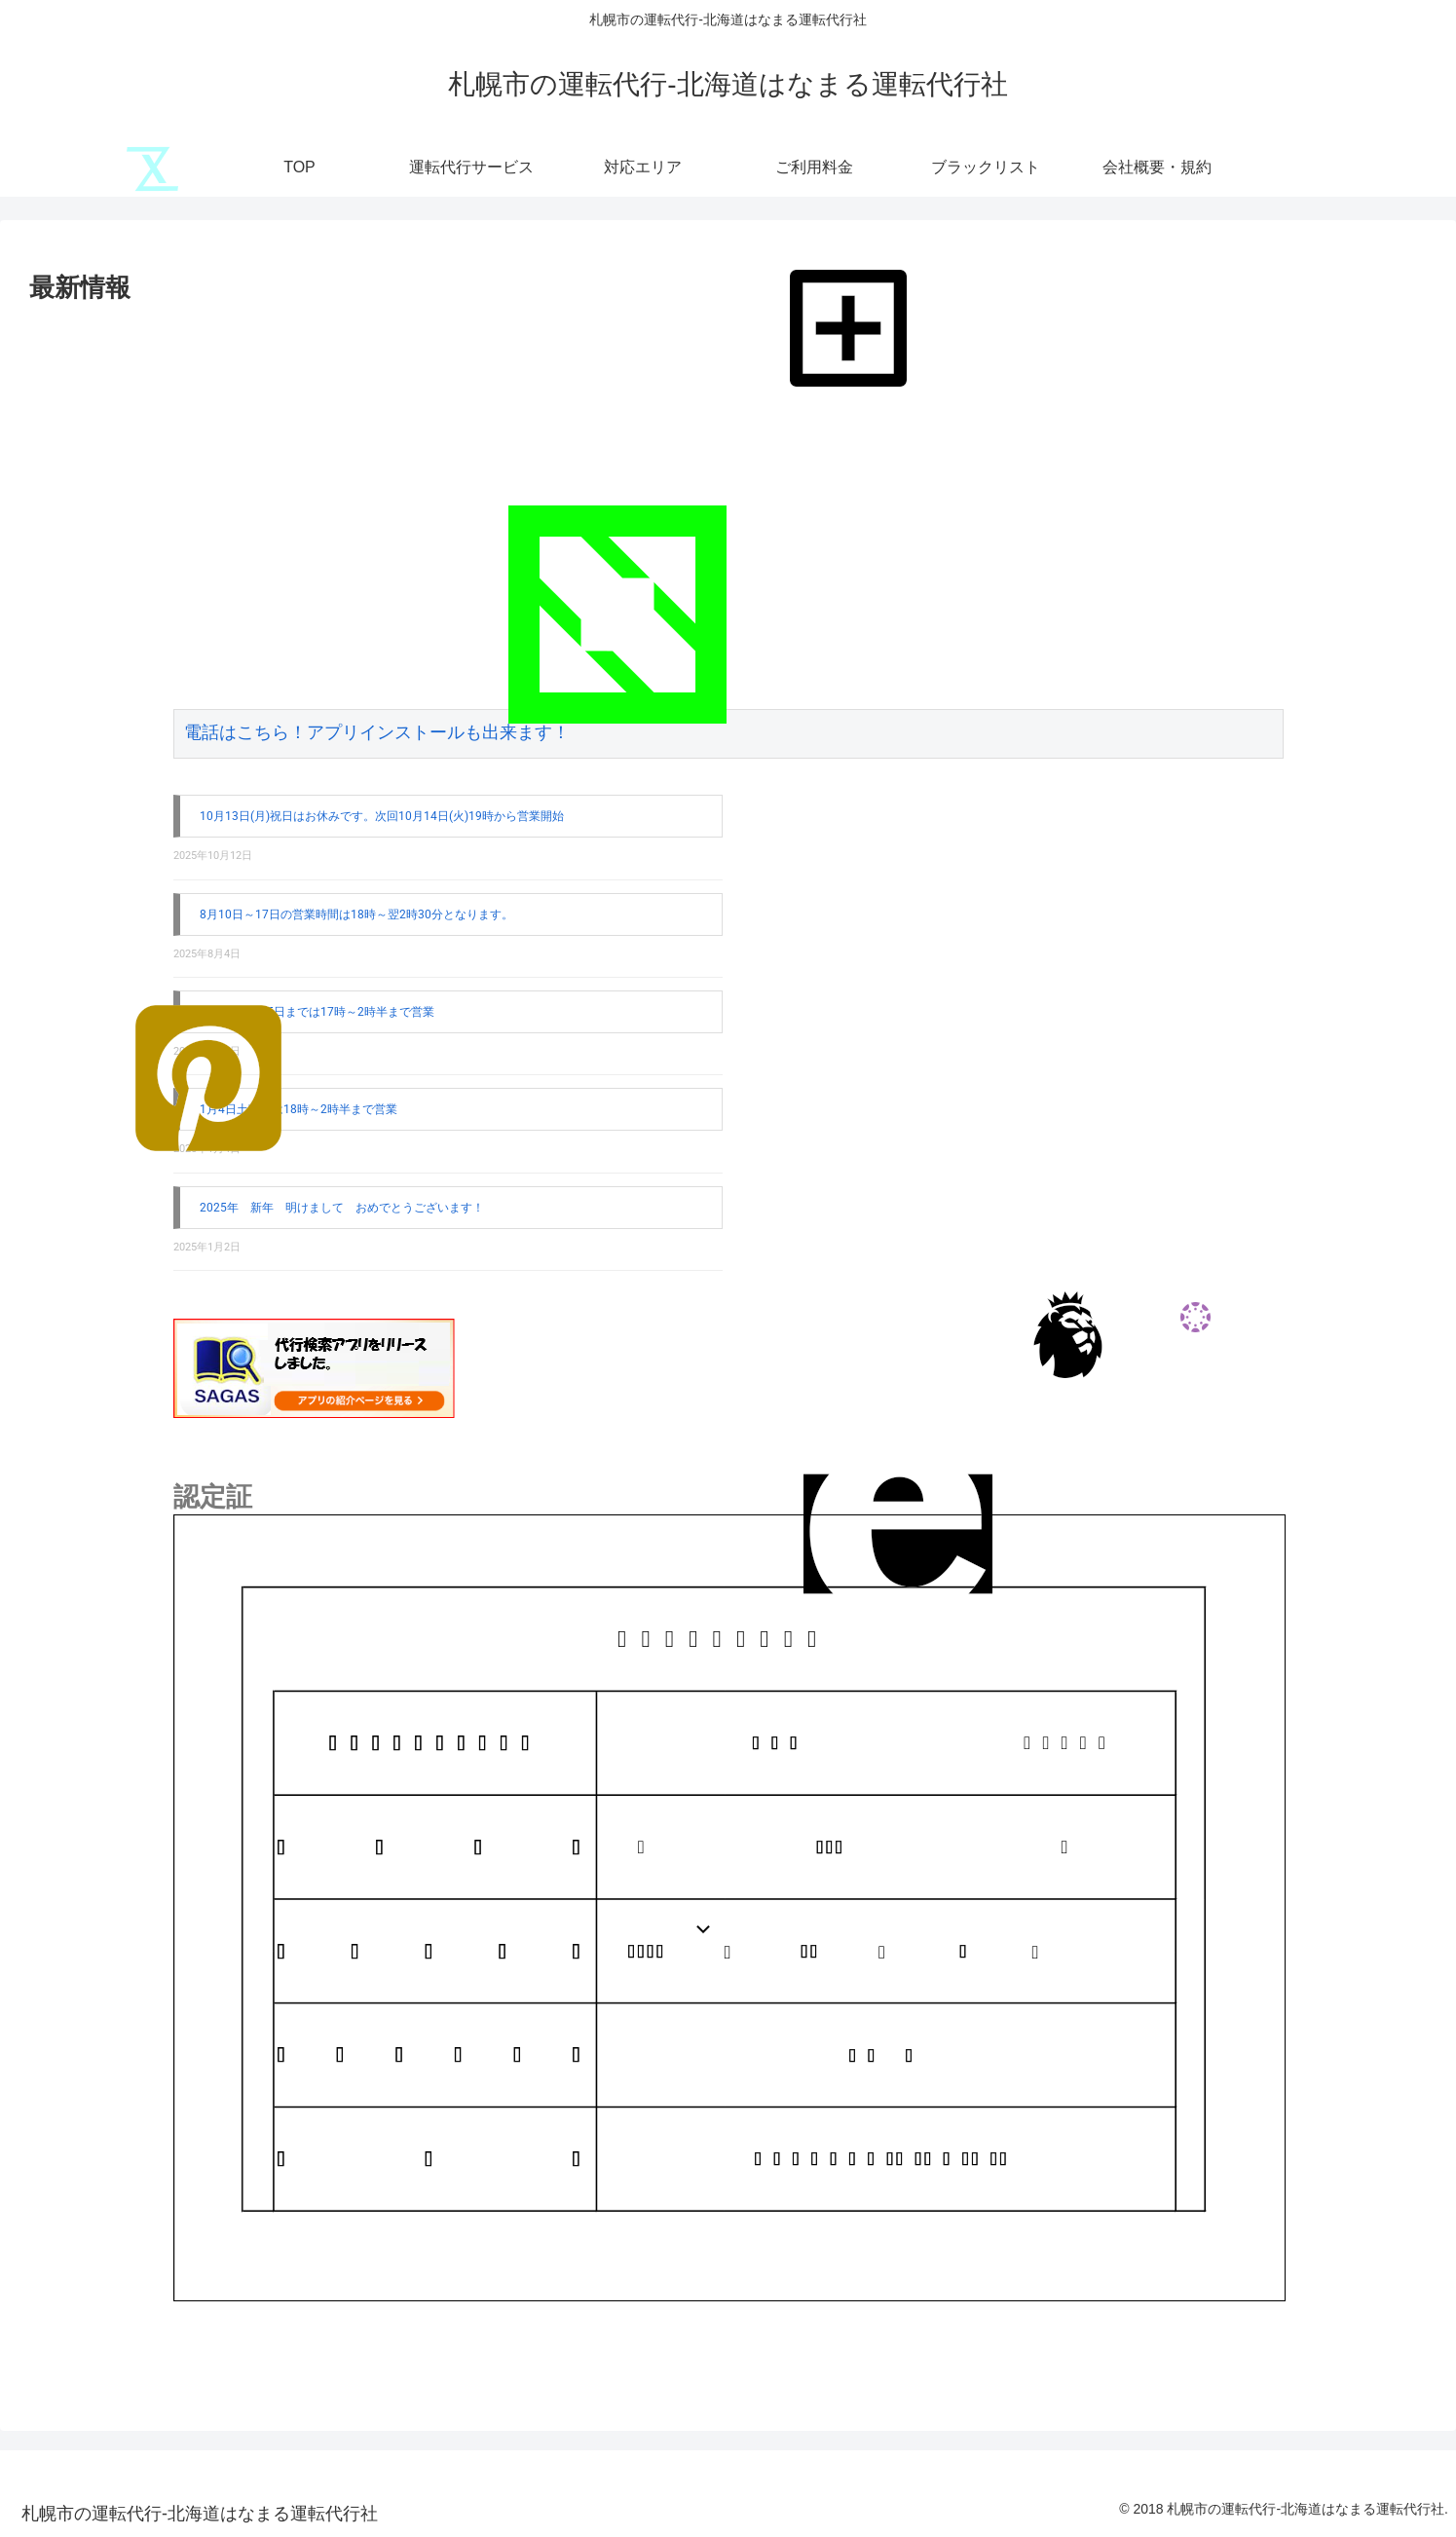  I want to click on tuxedo computers brand logo, so click(152, 168).